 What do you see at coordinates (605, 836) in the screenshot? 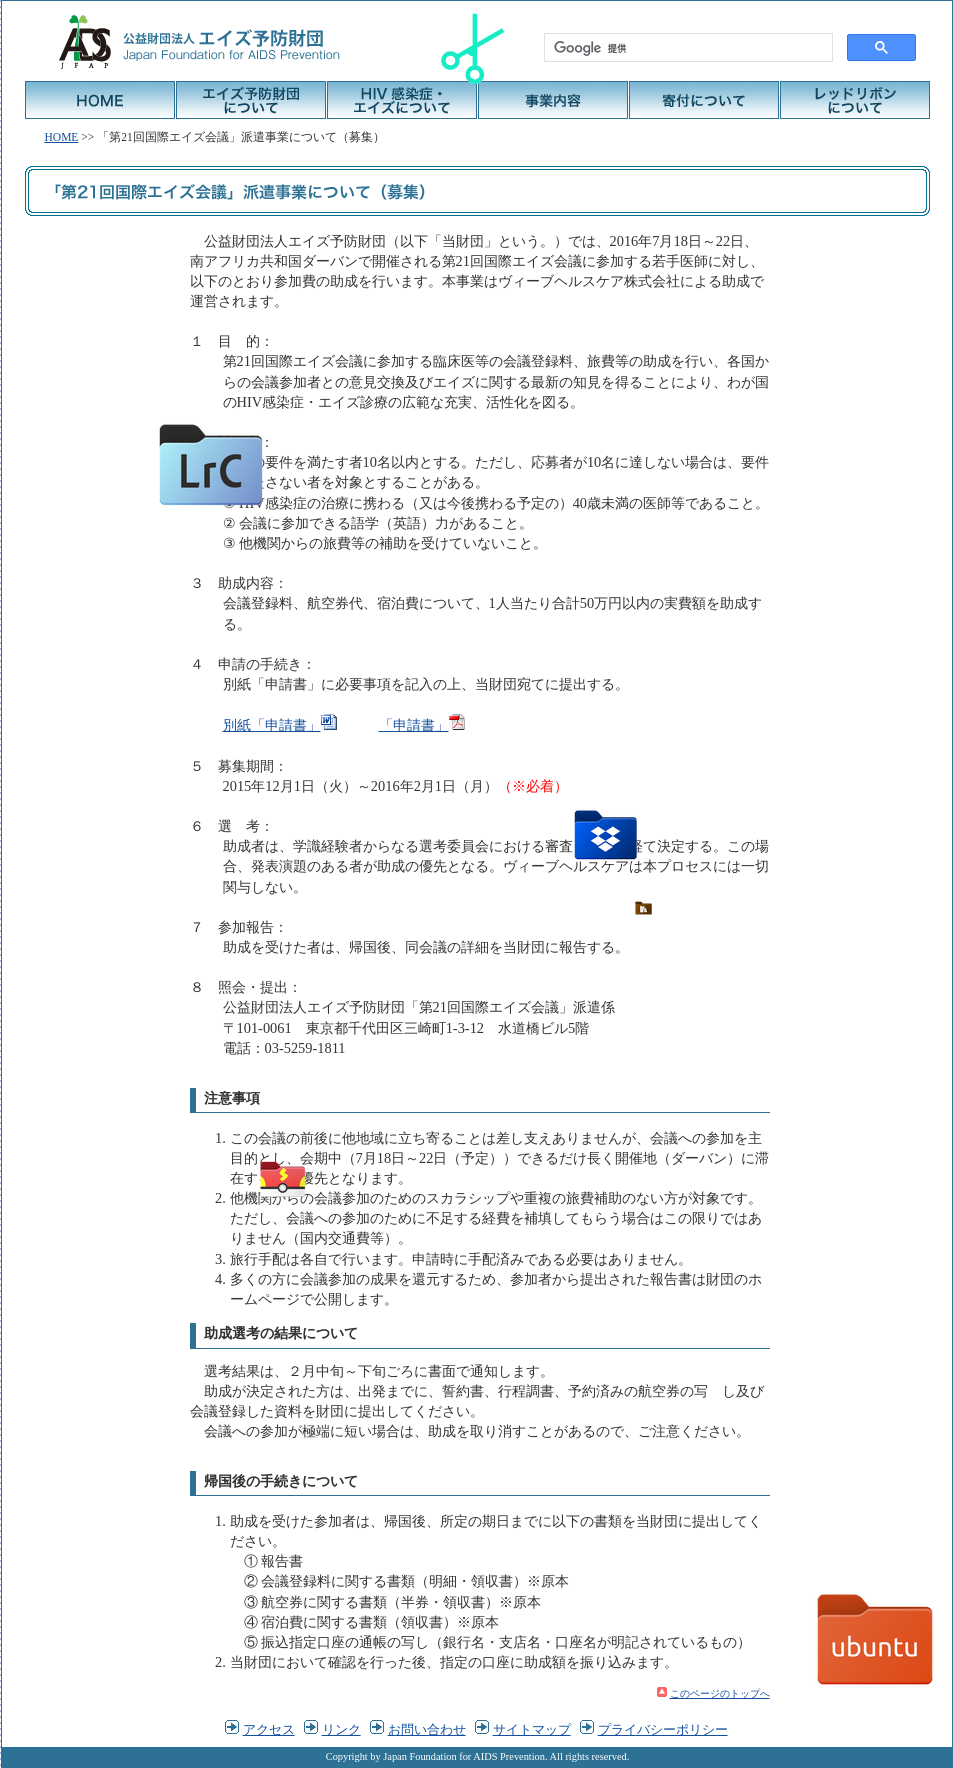
I see `open your Dropbox synced folder` at bounding box center [605, 836].